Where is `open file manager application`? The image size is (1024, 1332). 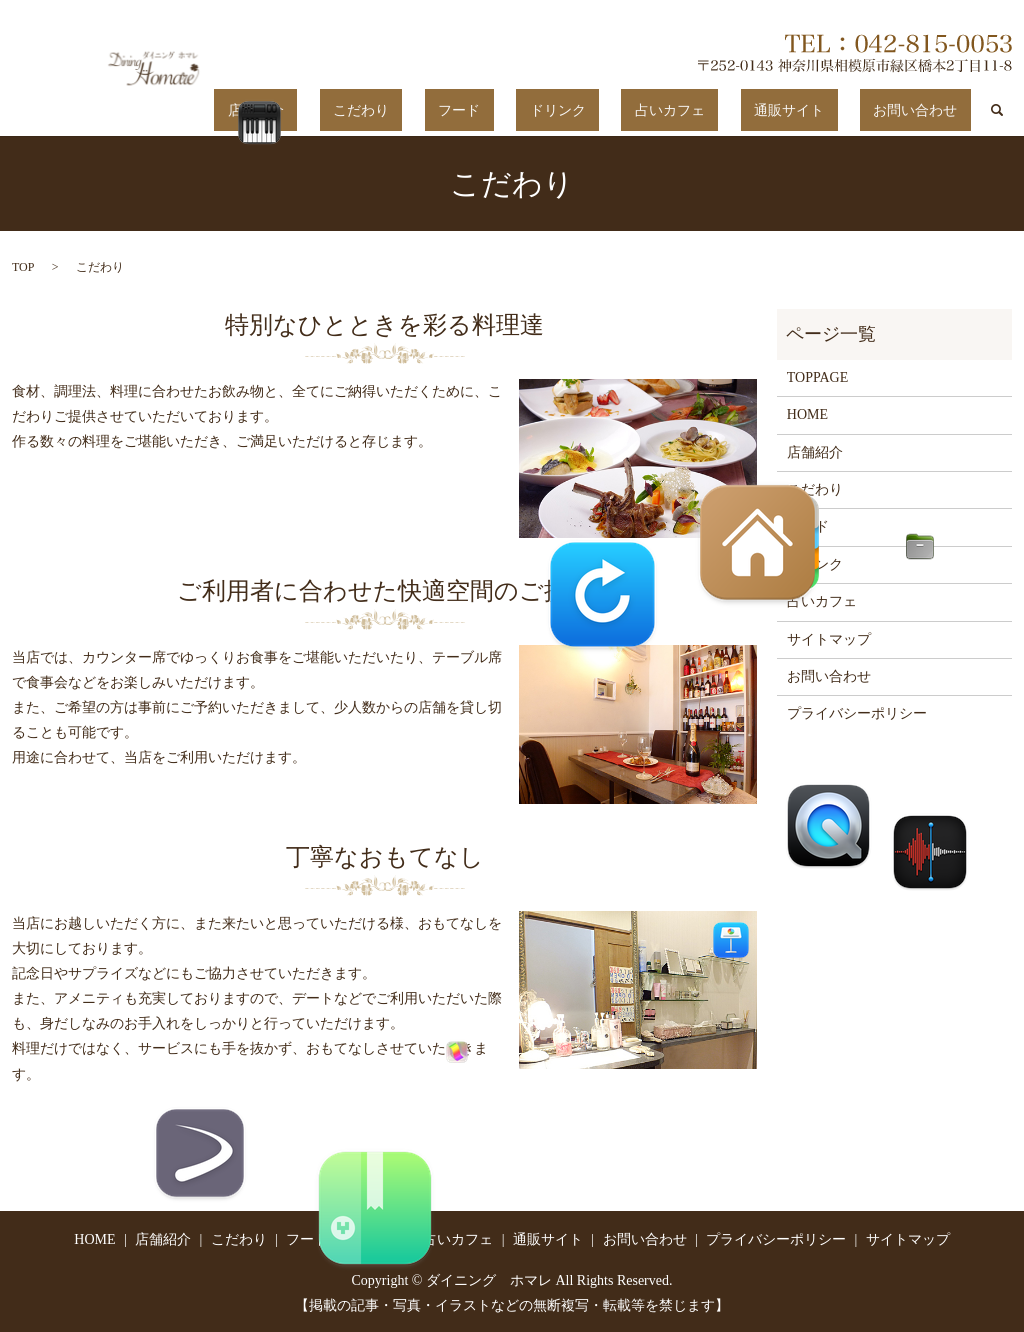 open file manager application is located at coordinates (920, 546).